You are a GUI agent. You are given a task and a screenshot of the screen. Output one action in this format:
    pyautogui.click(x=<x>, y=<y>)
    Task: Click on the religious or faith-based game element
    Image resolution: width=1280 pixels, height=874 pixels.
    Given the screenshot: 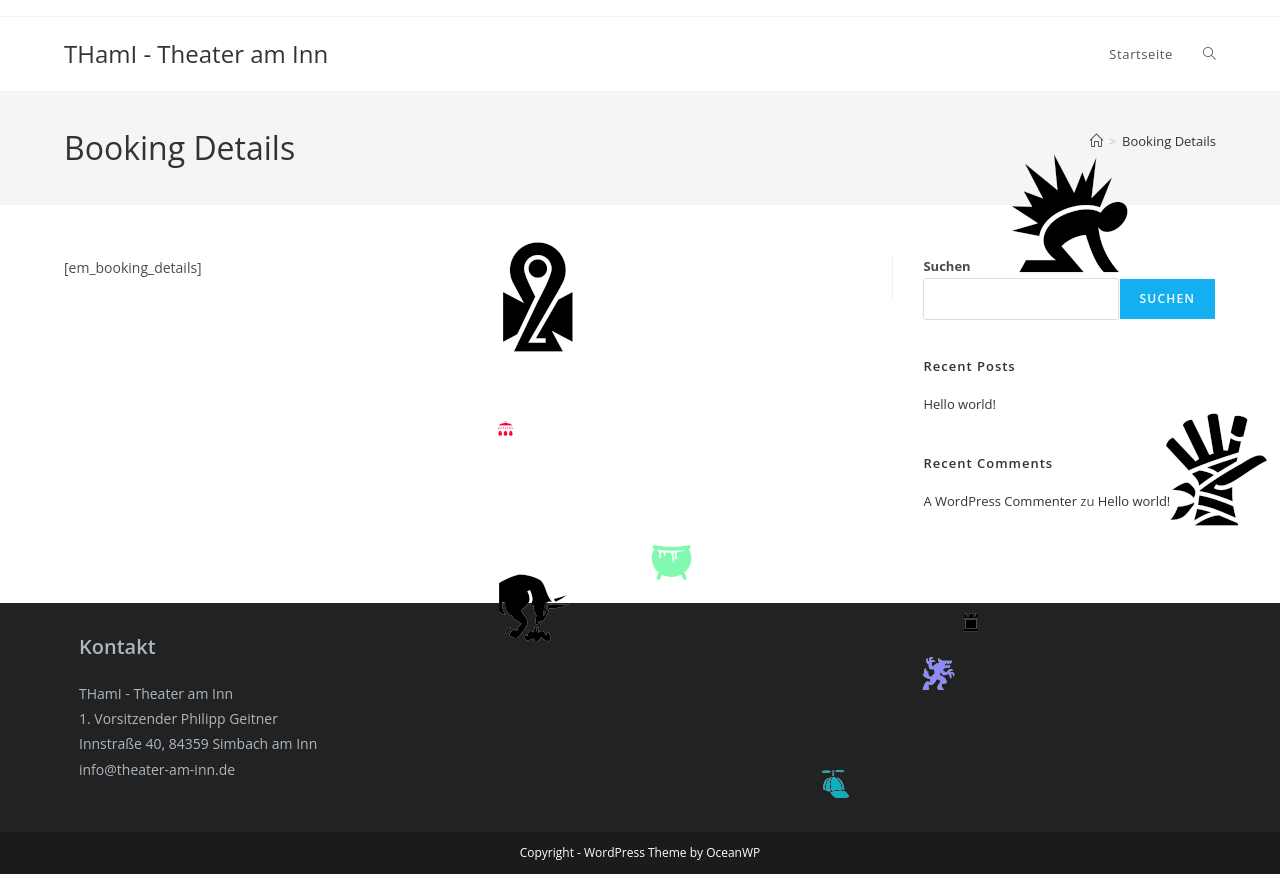 What is the action you would take?
    pyautogui.click(x=537, y=296)
    